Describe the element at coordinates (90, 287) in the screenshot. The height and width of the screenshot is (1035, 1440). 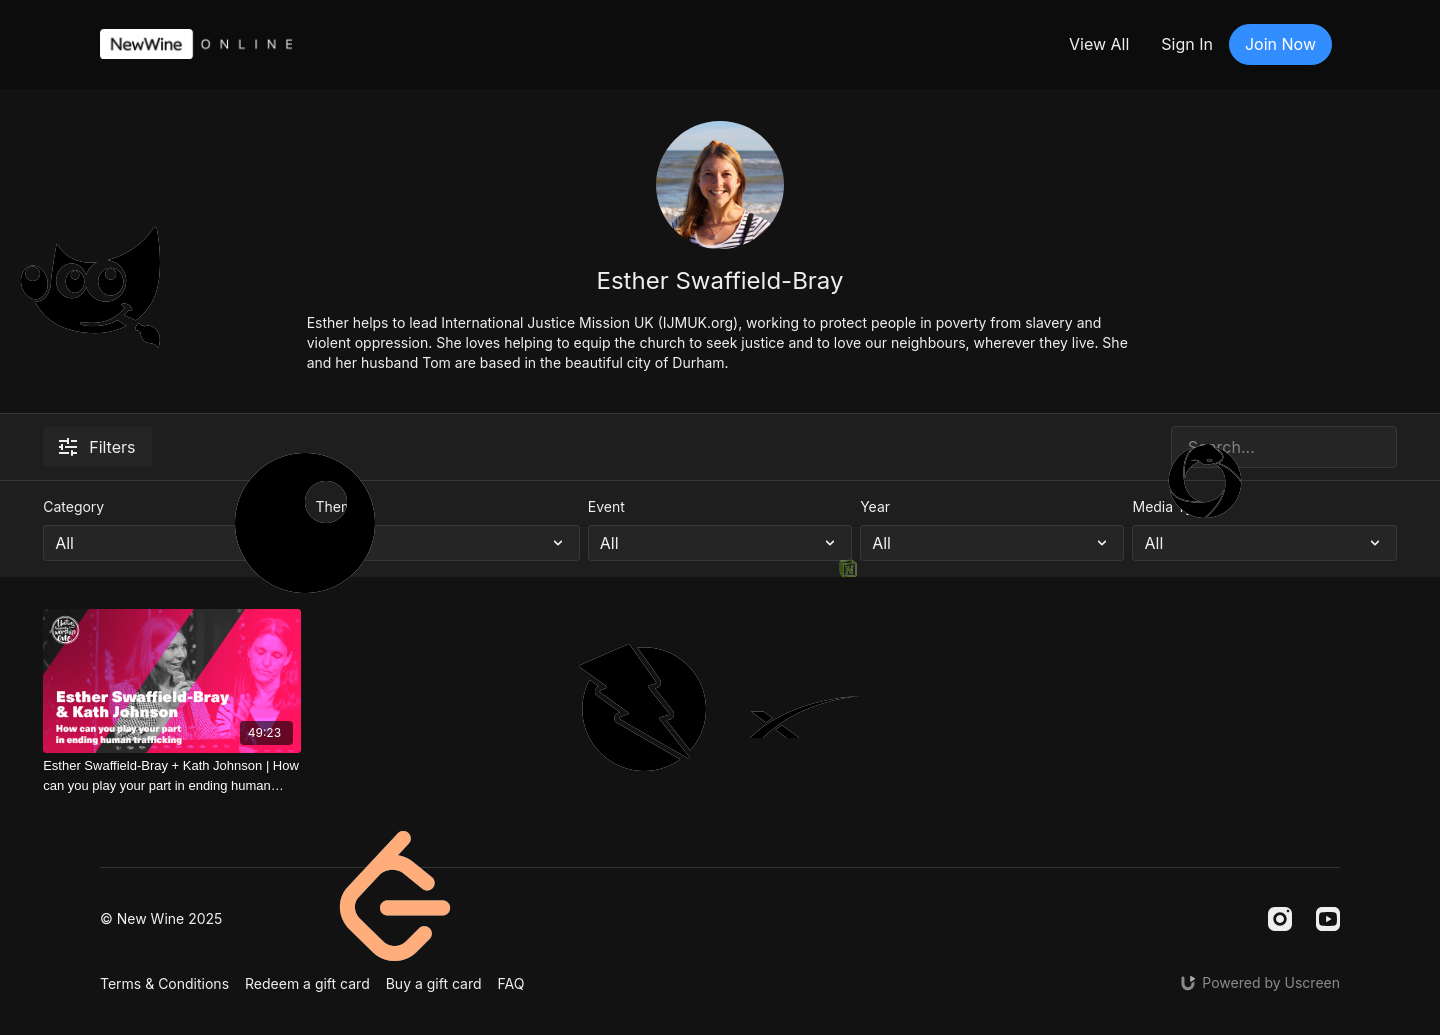
I see `open GIMP image editor` at that location.